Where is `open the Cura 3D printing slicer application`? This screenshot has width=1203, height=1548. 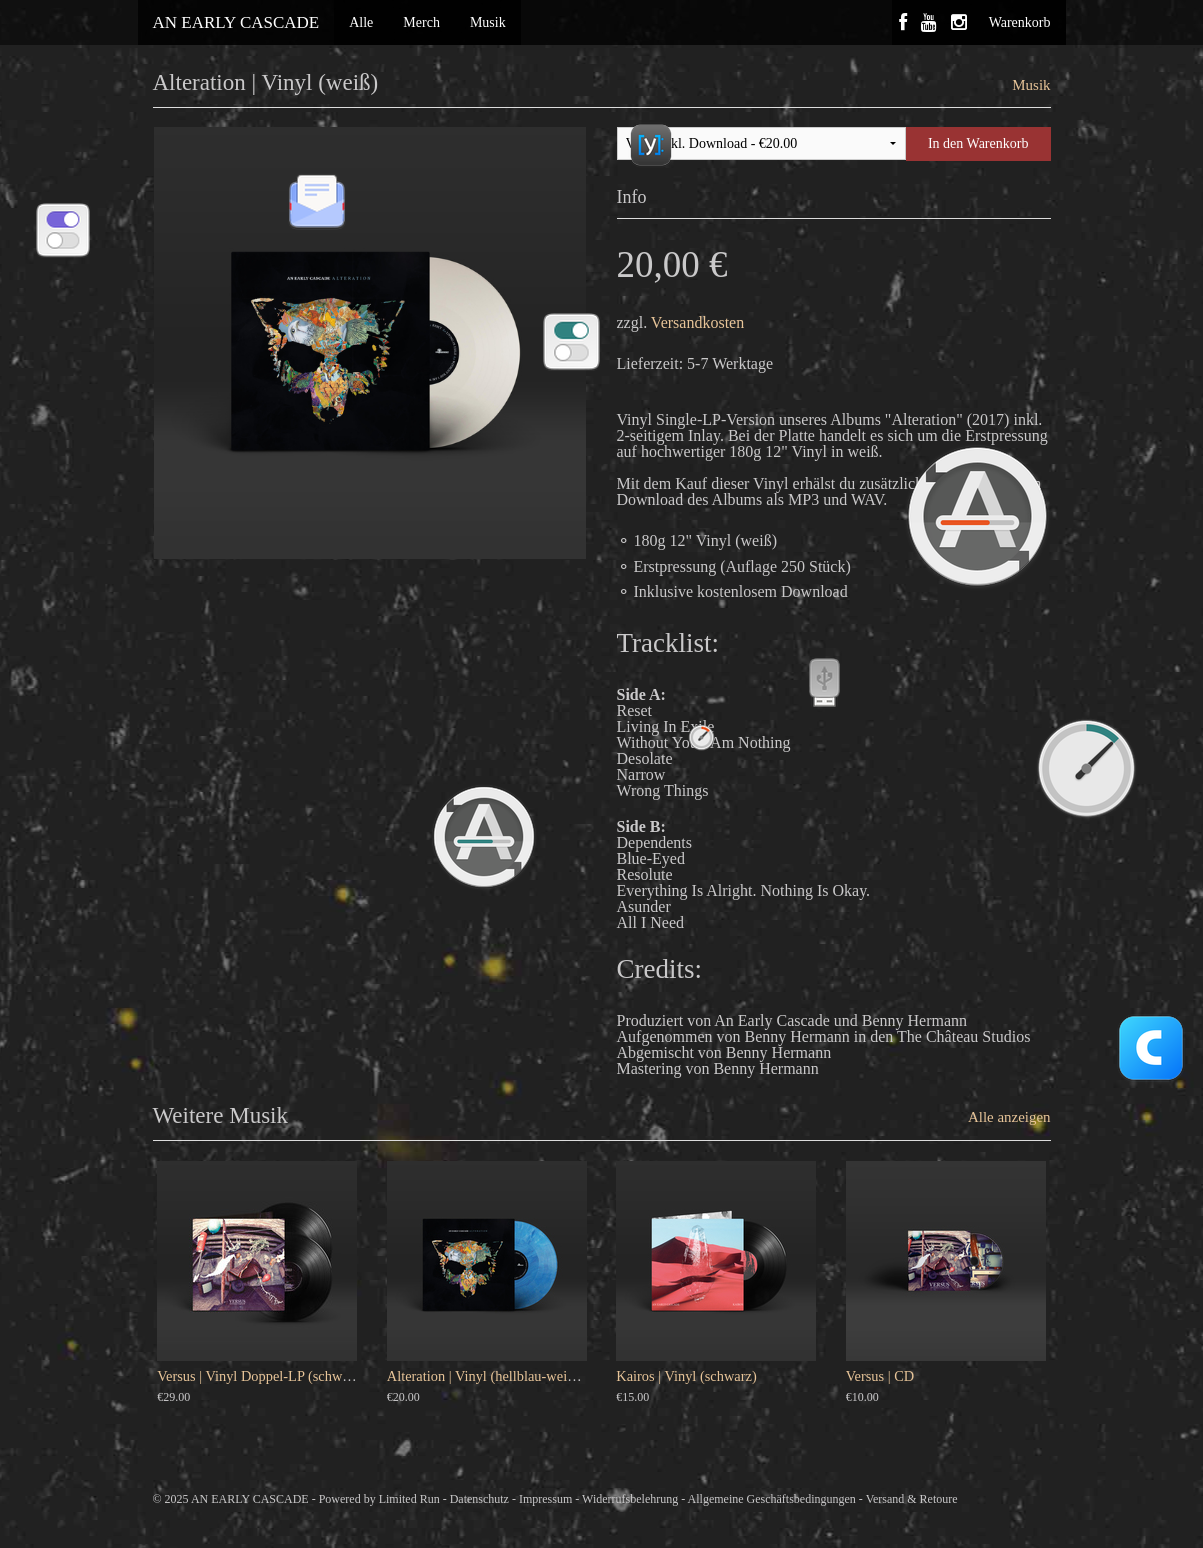 open the Cura 3D printing slicer application is located at coordinates (1151, 1048).